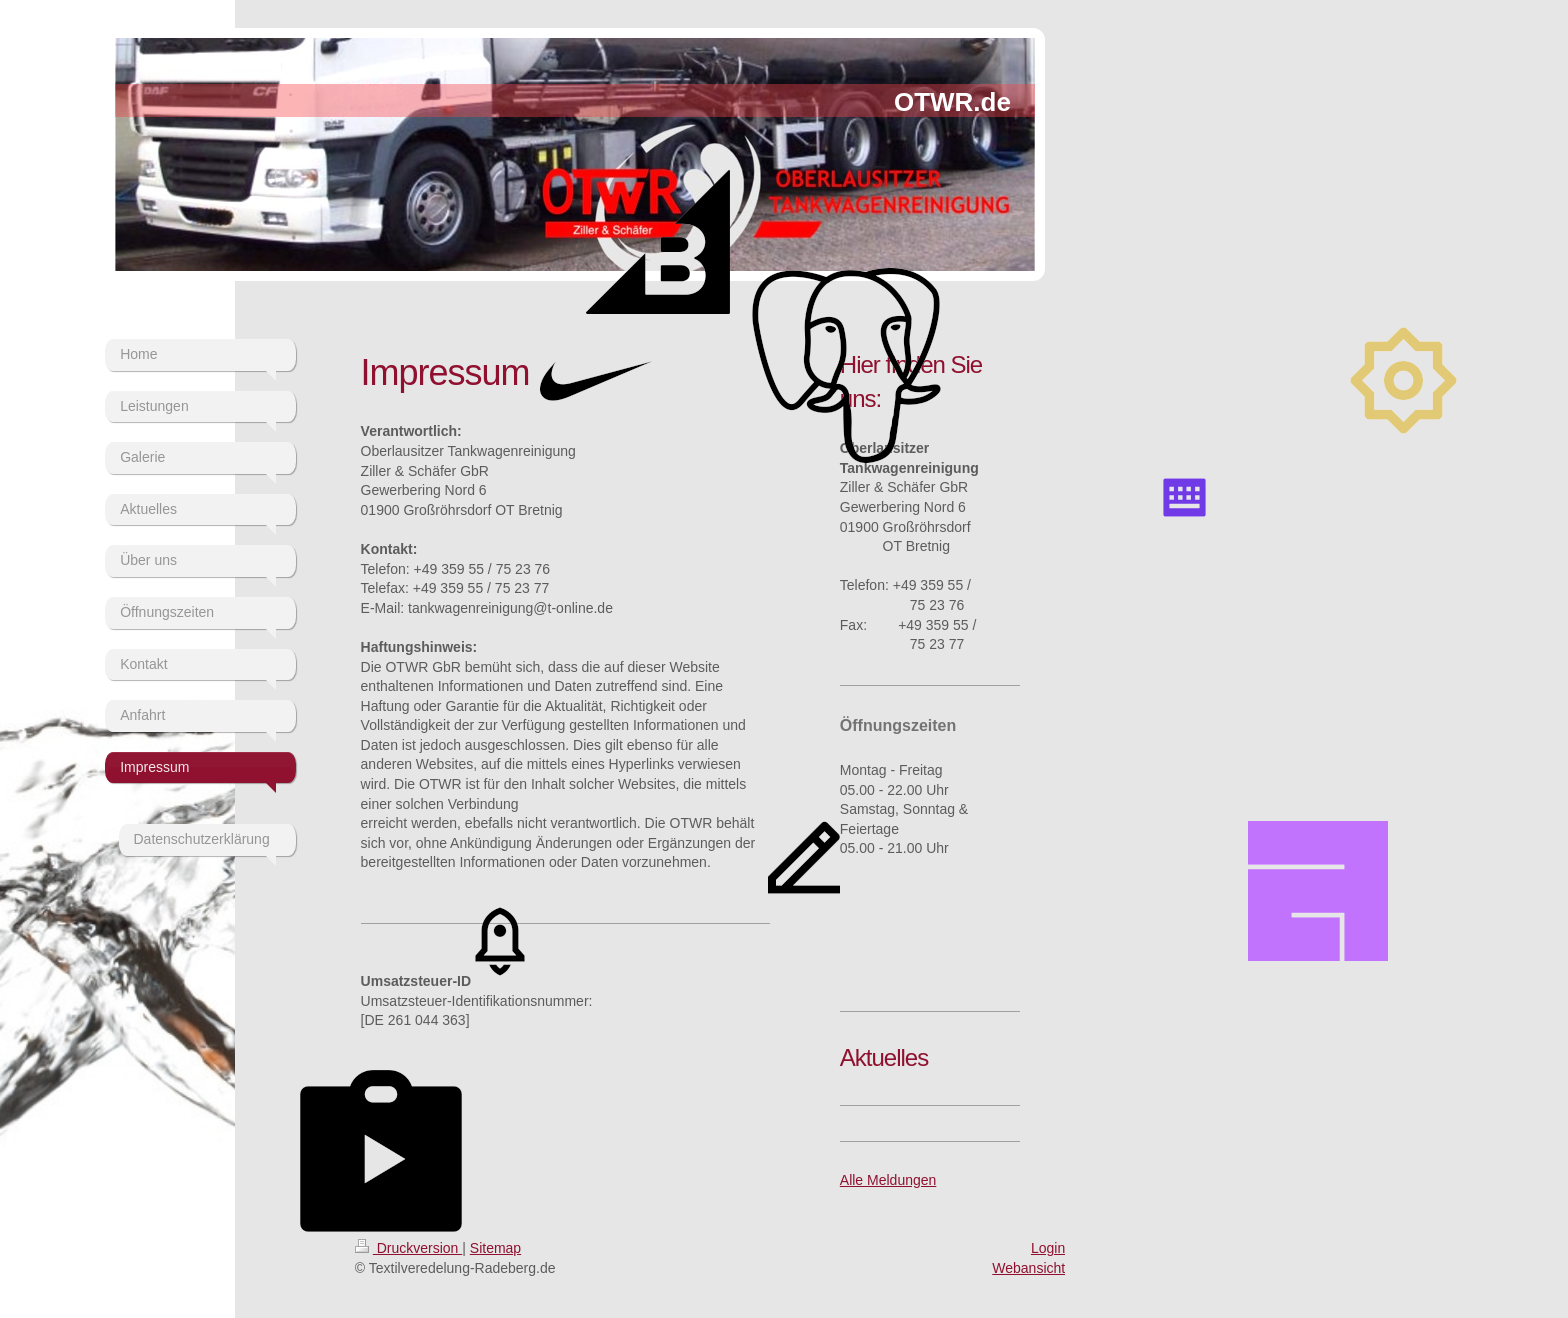  What do you see at coordinates (658, 242) in the screenshot?
I see `bigcommerce platform logo` at bounding box center [658, 242].